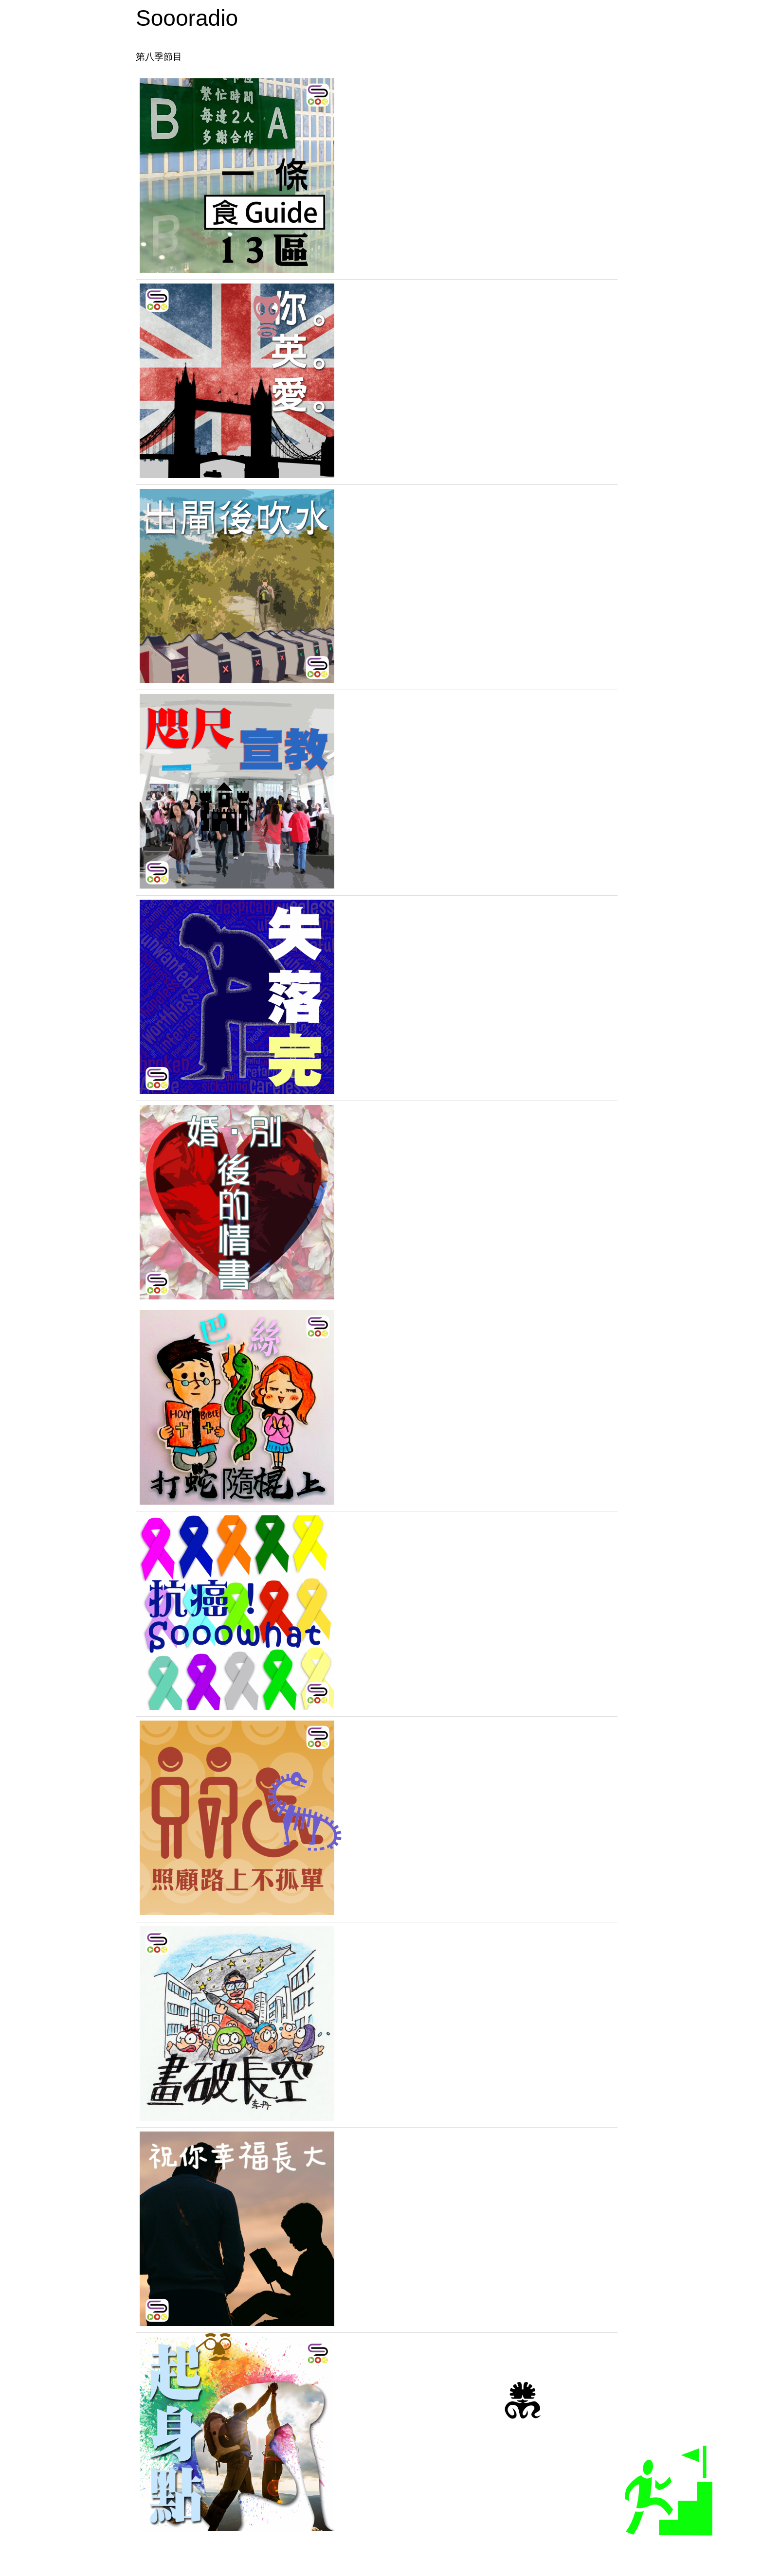 This screenshot has width=763, height=2576. Describe the element at coordinates (224, 806) in the screenshot. I see `access castle or fortress location in game` at that location.